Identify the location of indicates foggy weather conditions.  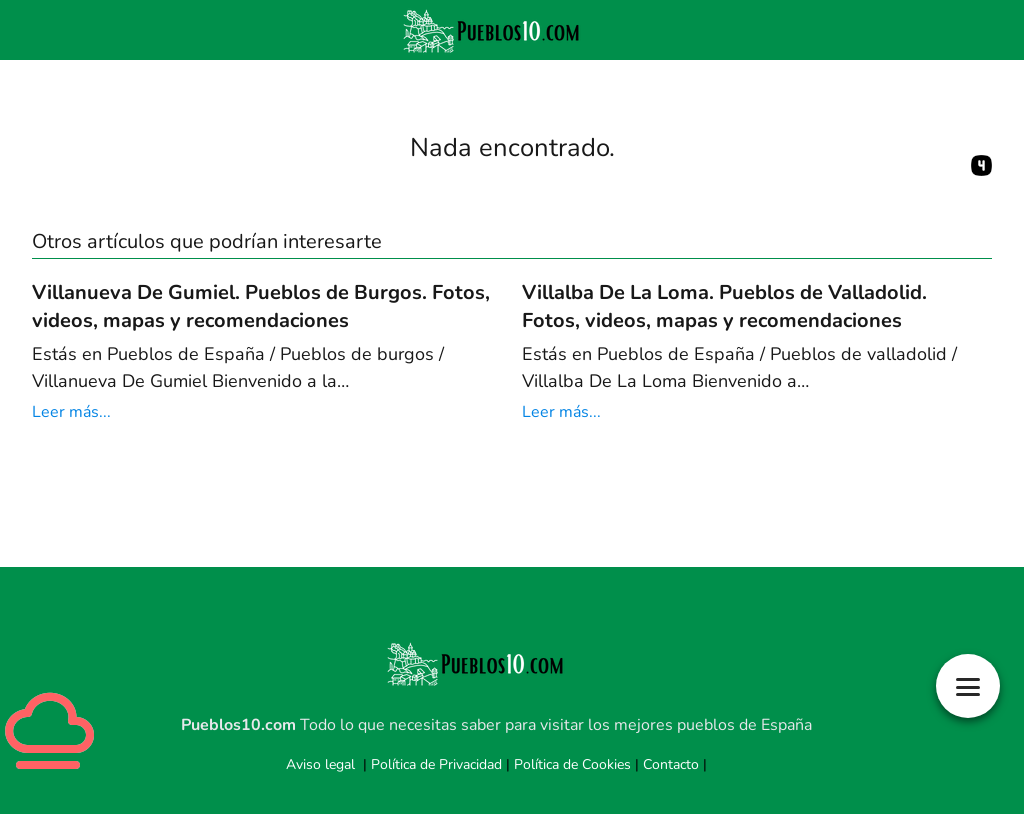
(48, 733).